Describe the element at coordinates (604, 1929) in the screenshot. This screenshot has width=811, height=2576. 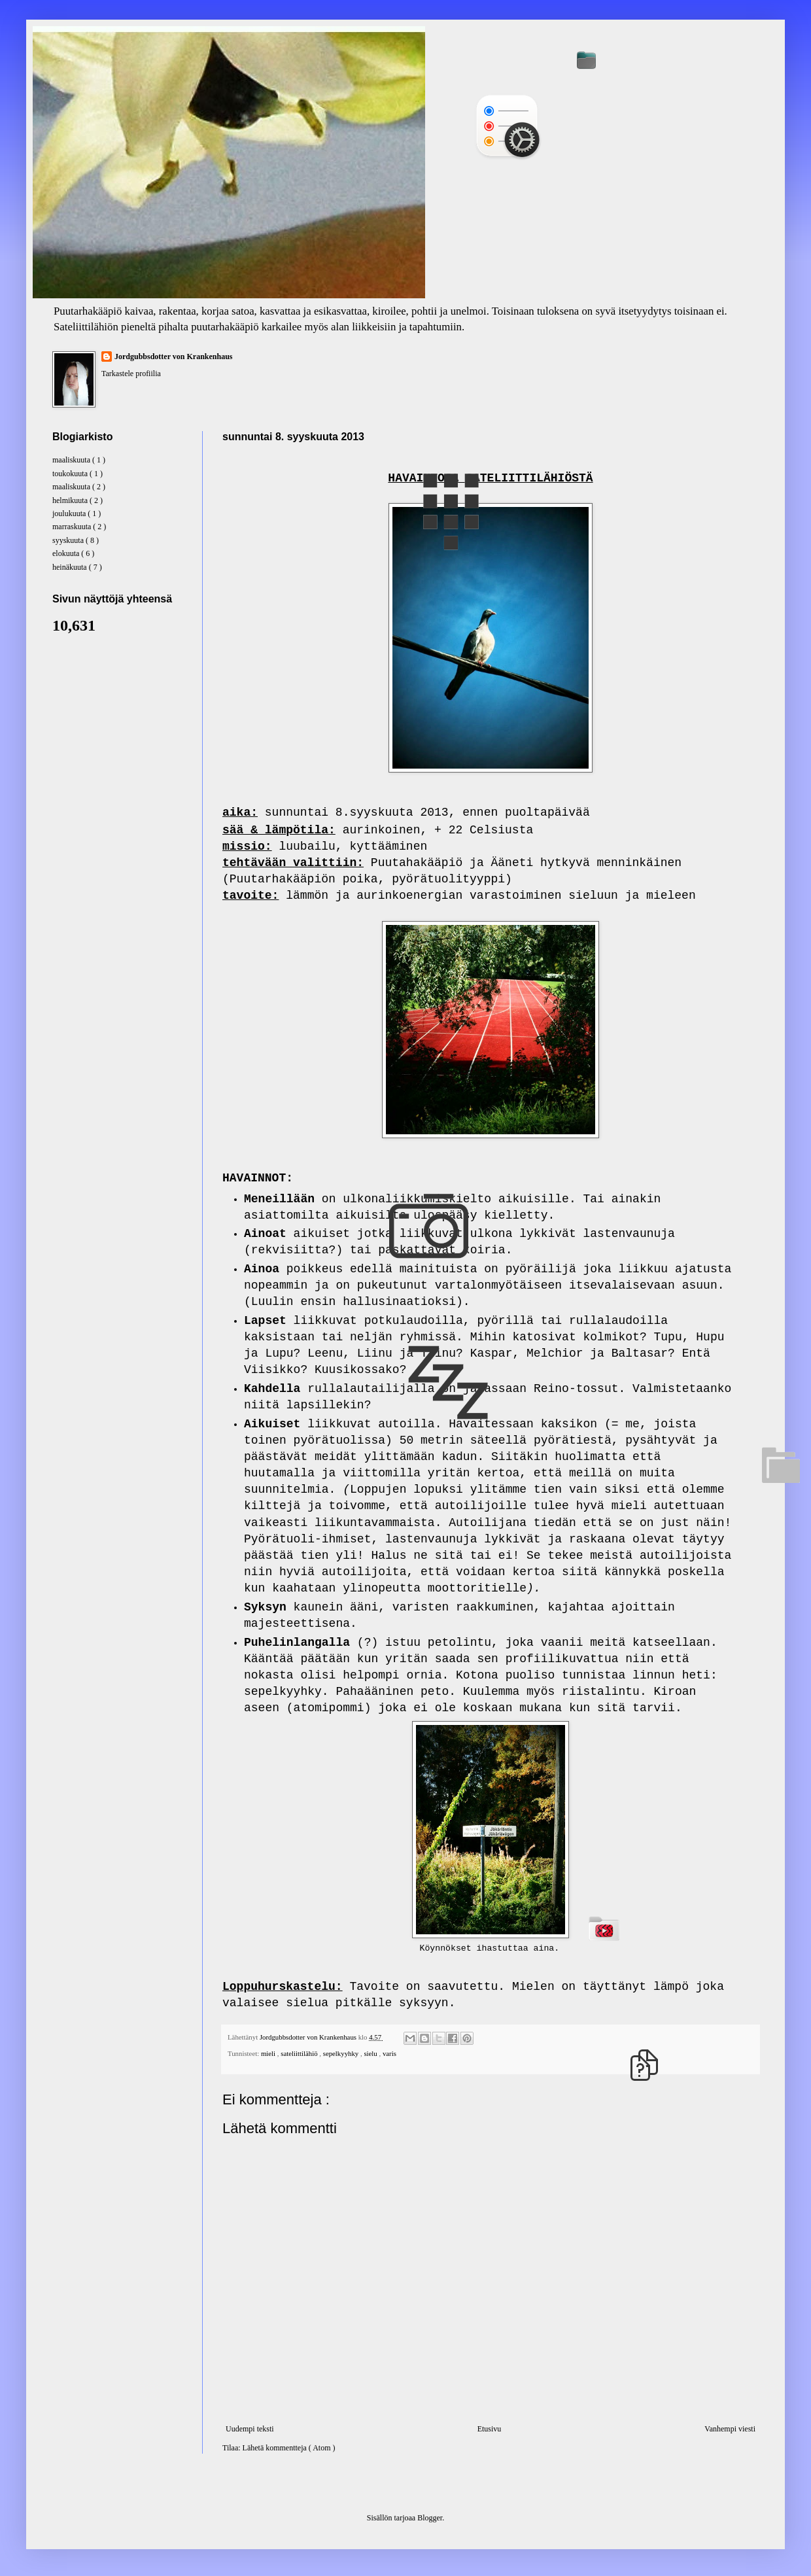
I see `open PewDiePie YouTube channel folder` at that location.